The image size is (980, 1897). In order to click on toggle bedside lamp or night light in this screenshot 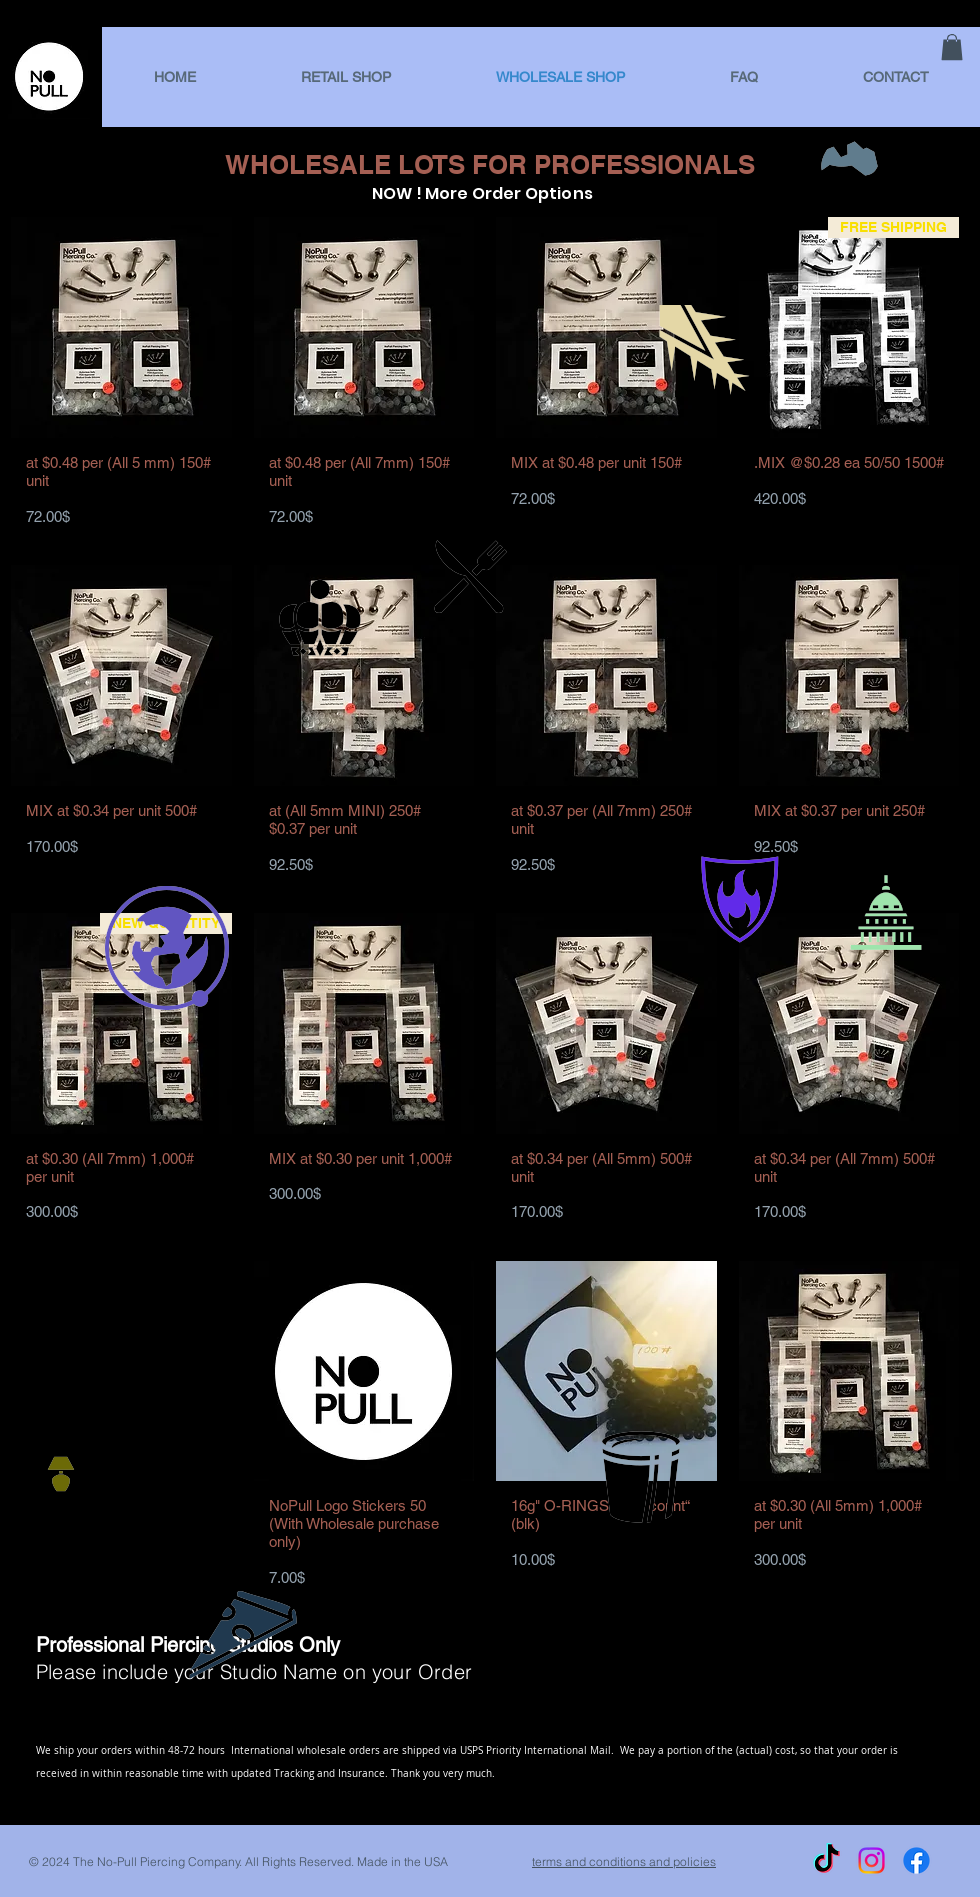, I will do `click(61, 1474)`.